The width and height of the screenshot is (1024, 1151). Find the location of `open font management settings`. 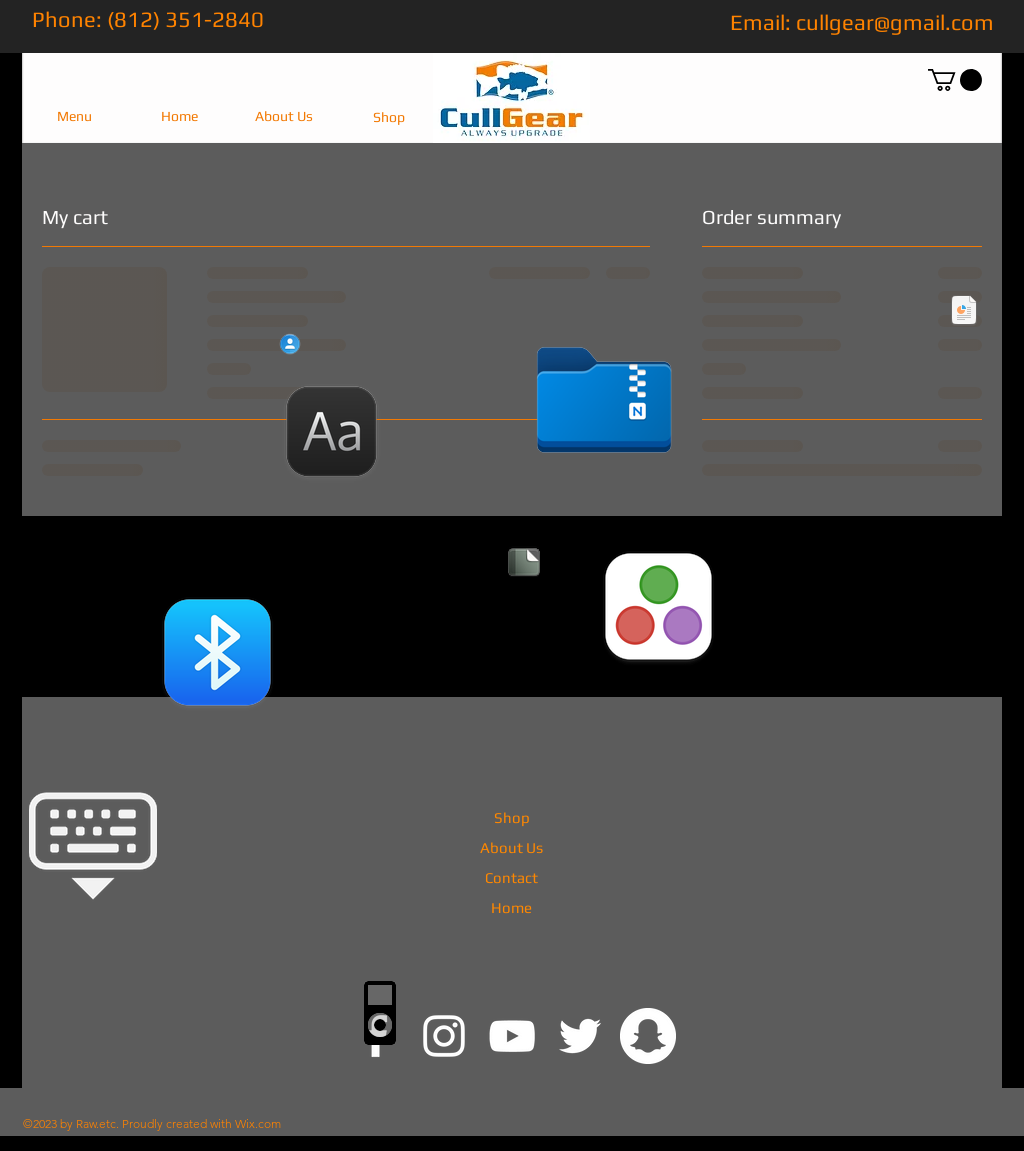

open font management settings is located at coordinates (331, 431).